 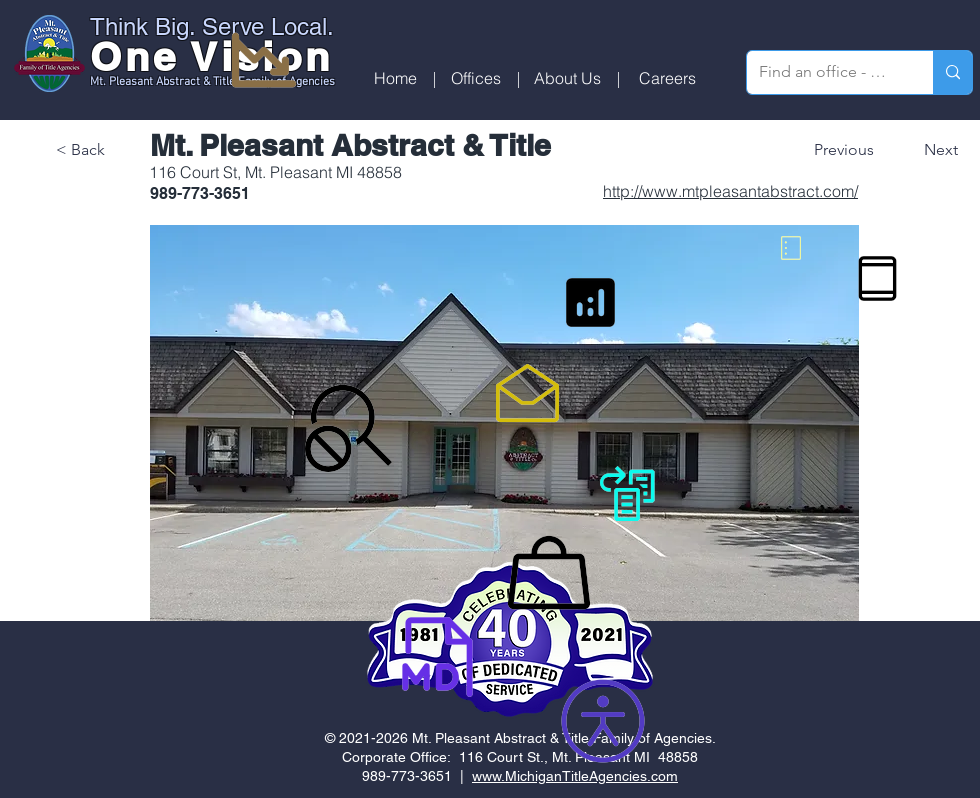 I want to click on find all references to a symbol or variable, so click(x=627, y=493).